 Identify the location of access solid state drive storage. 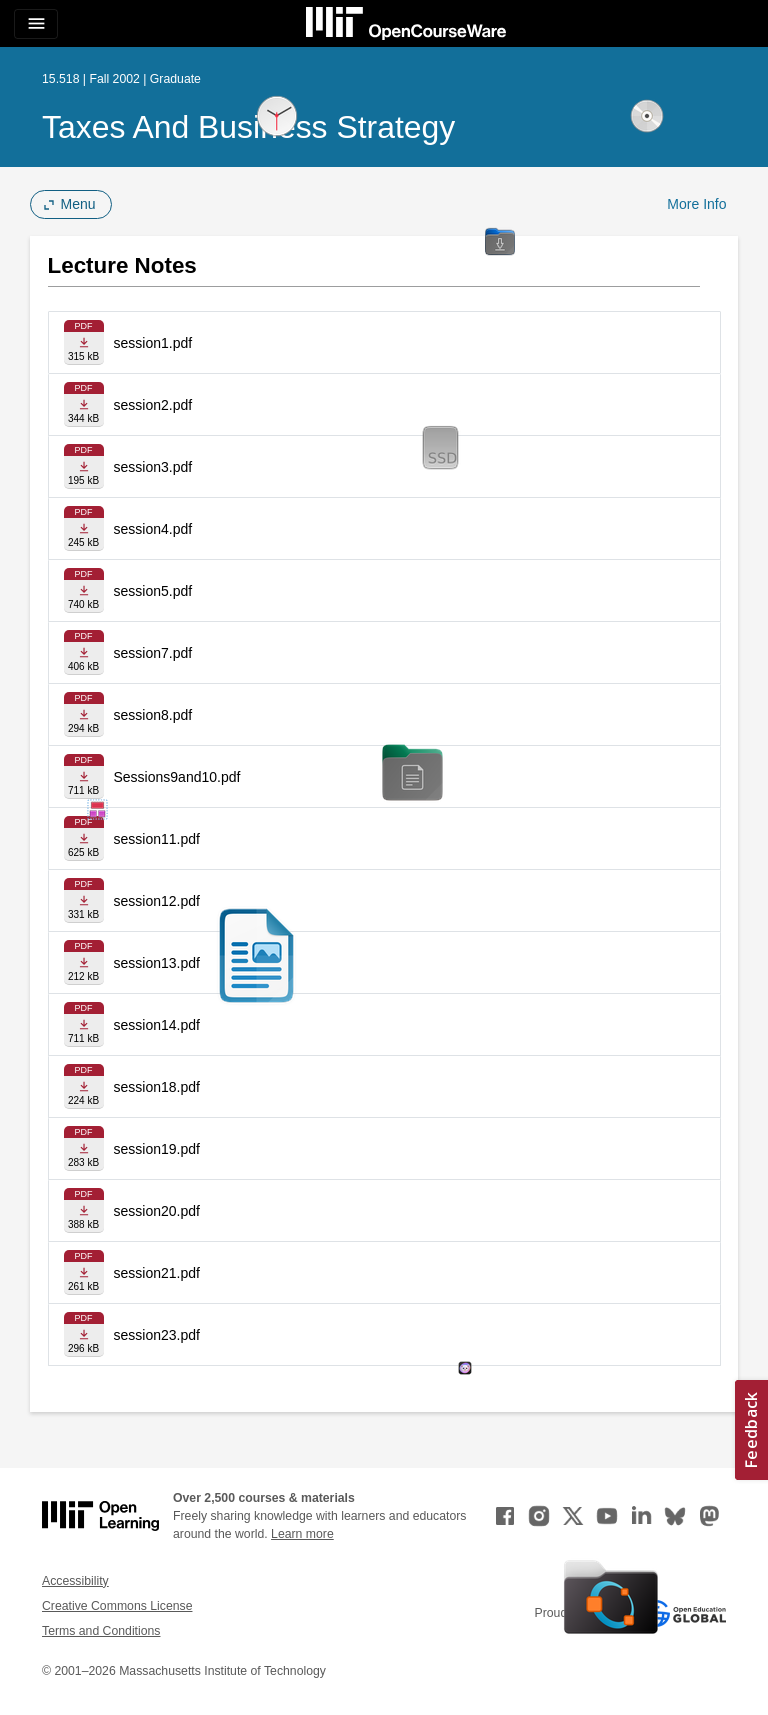
(440, 447).